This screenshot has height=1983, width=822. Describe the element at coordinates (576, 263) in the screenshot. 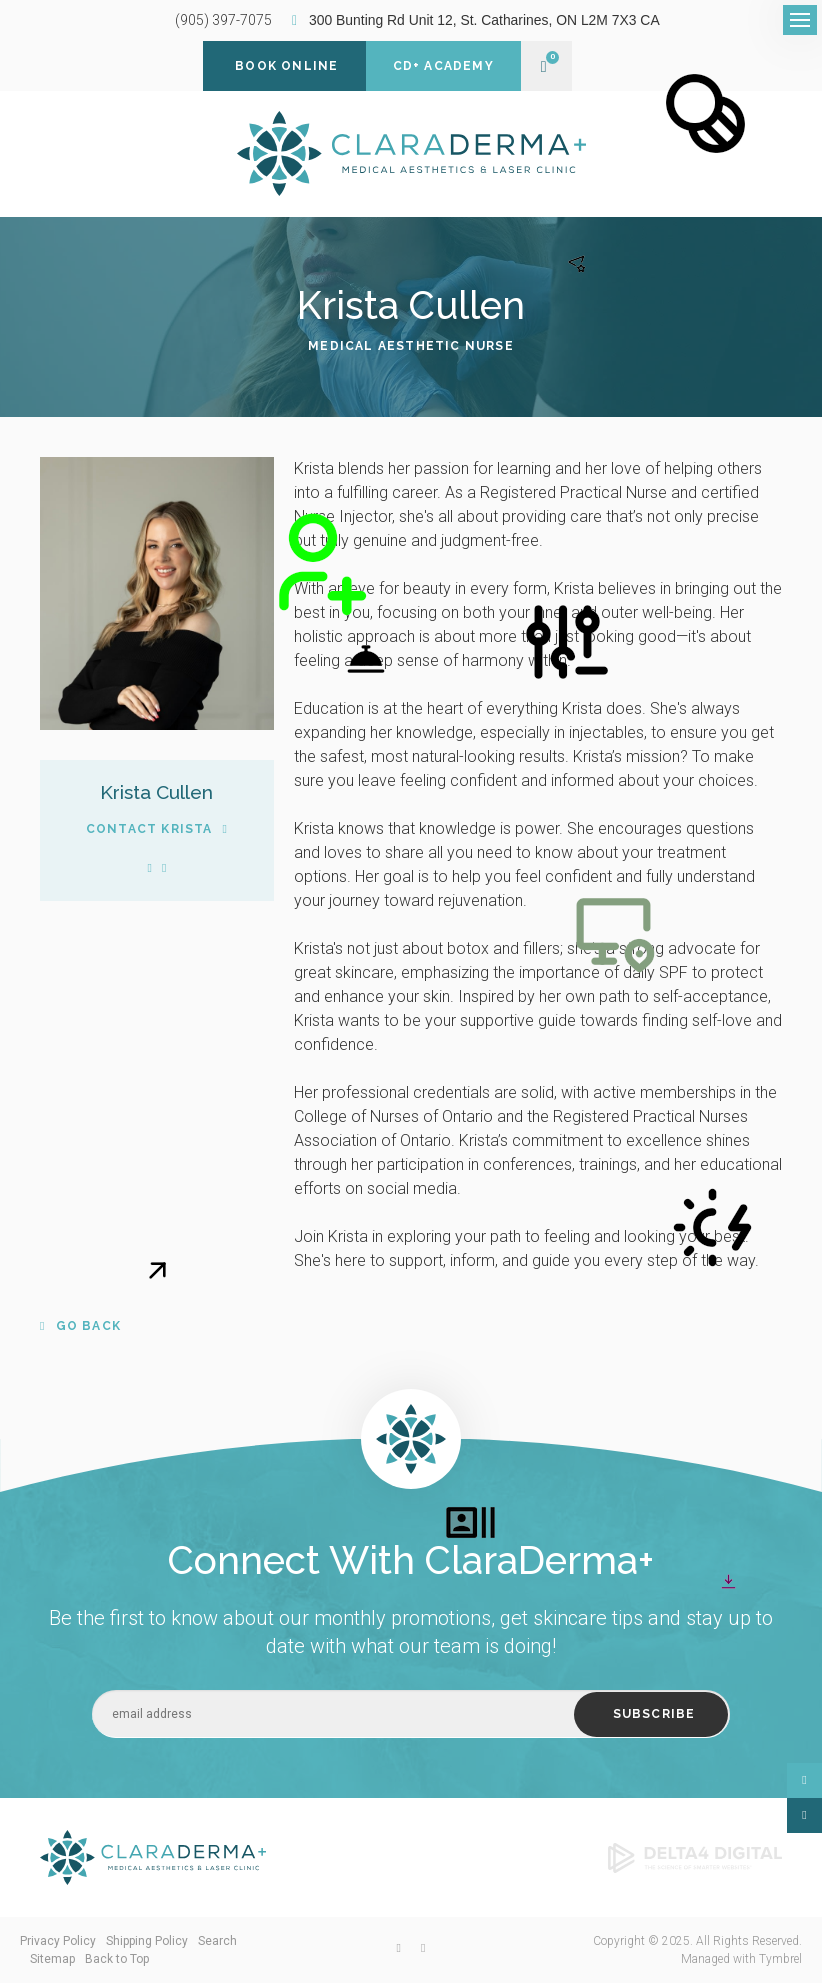

I see `mark a location as favorite` at that location.